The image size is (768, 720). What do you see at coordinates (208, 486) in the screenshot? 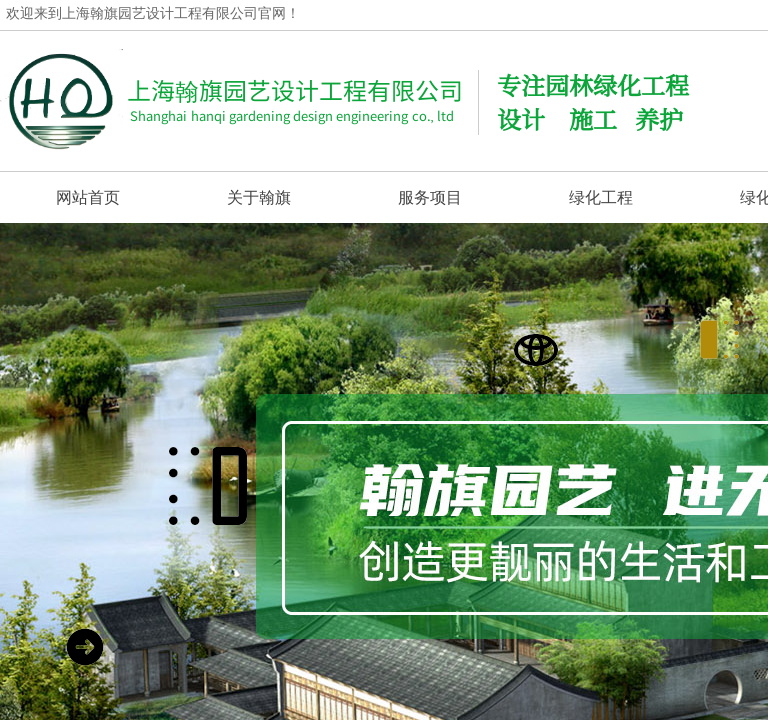
I see `align content to the right` at bounding box center [208, 486].